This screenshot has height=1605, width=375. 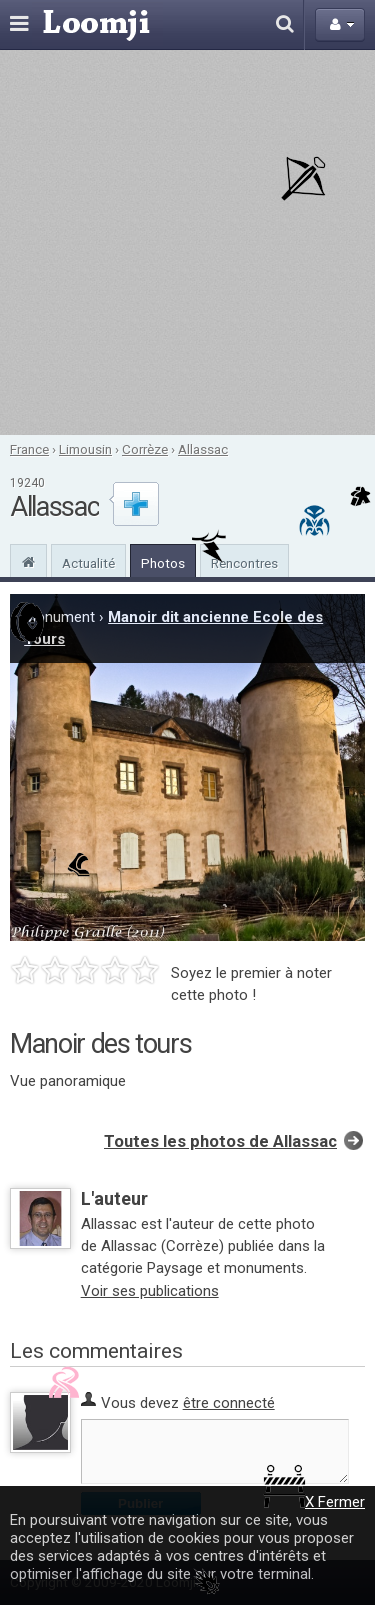 What do you see at coordinates (206, 1581) in the screenshot?
I see `indicates a falling or dropping object in gameplay` at bounding box center [206, 1581].